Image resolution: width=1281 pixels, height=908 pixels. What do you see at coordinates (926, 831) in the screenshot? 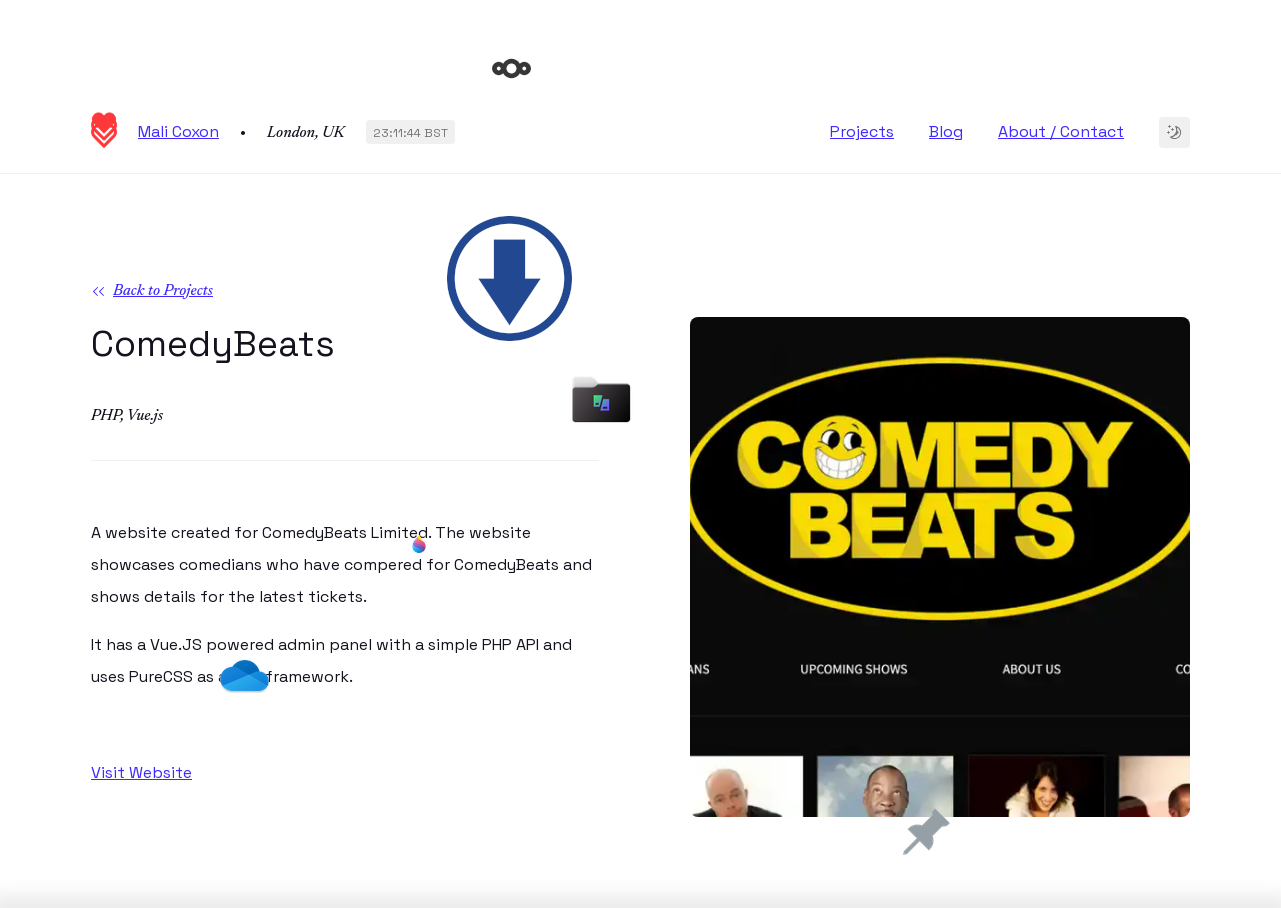
I see `pin an item to keep it visible` at bounding box center [926, 831].